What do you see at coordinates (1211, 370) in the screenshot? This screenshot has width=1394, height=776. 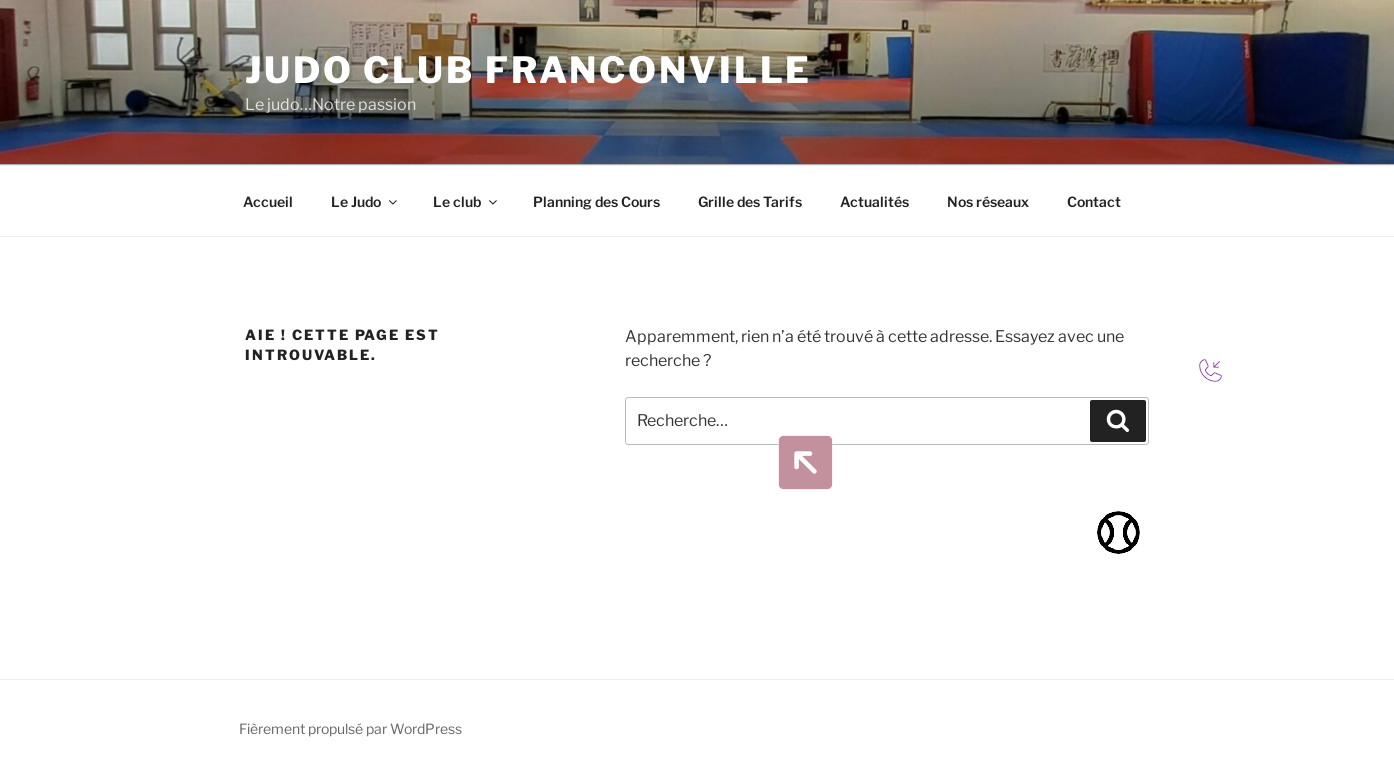 I see `incoming call notification` at bounding box center [1211, 370].